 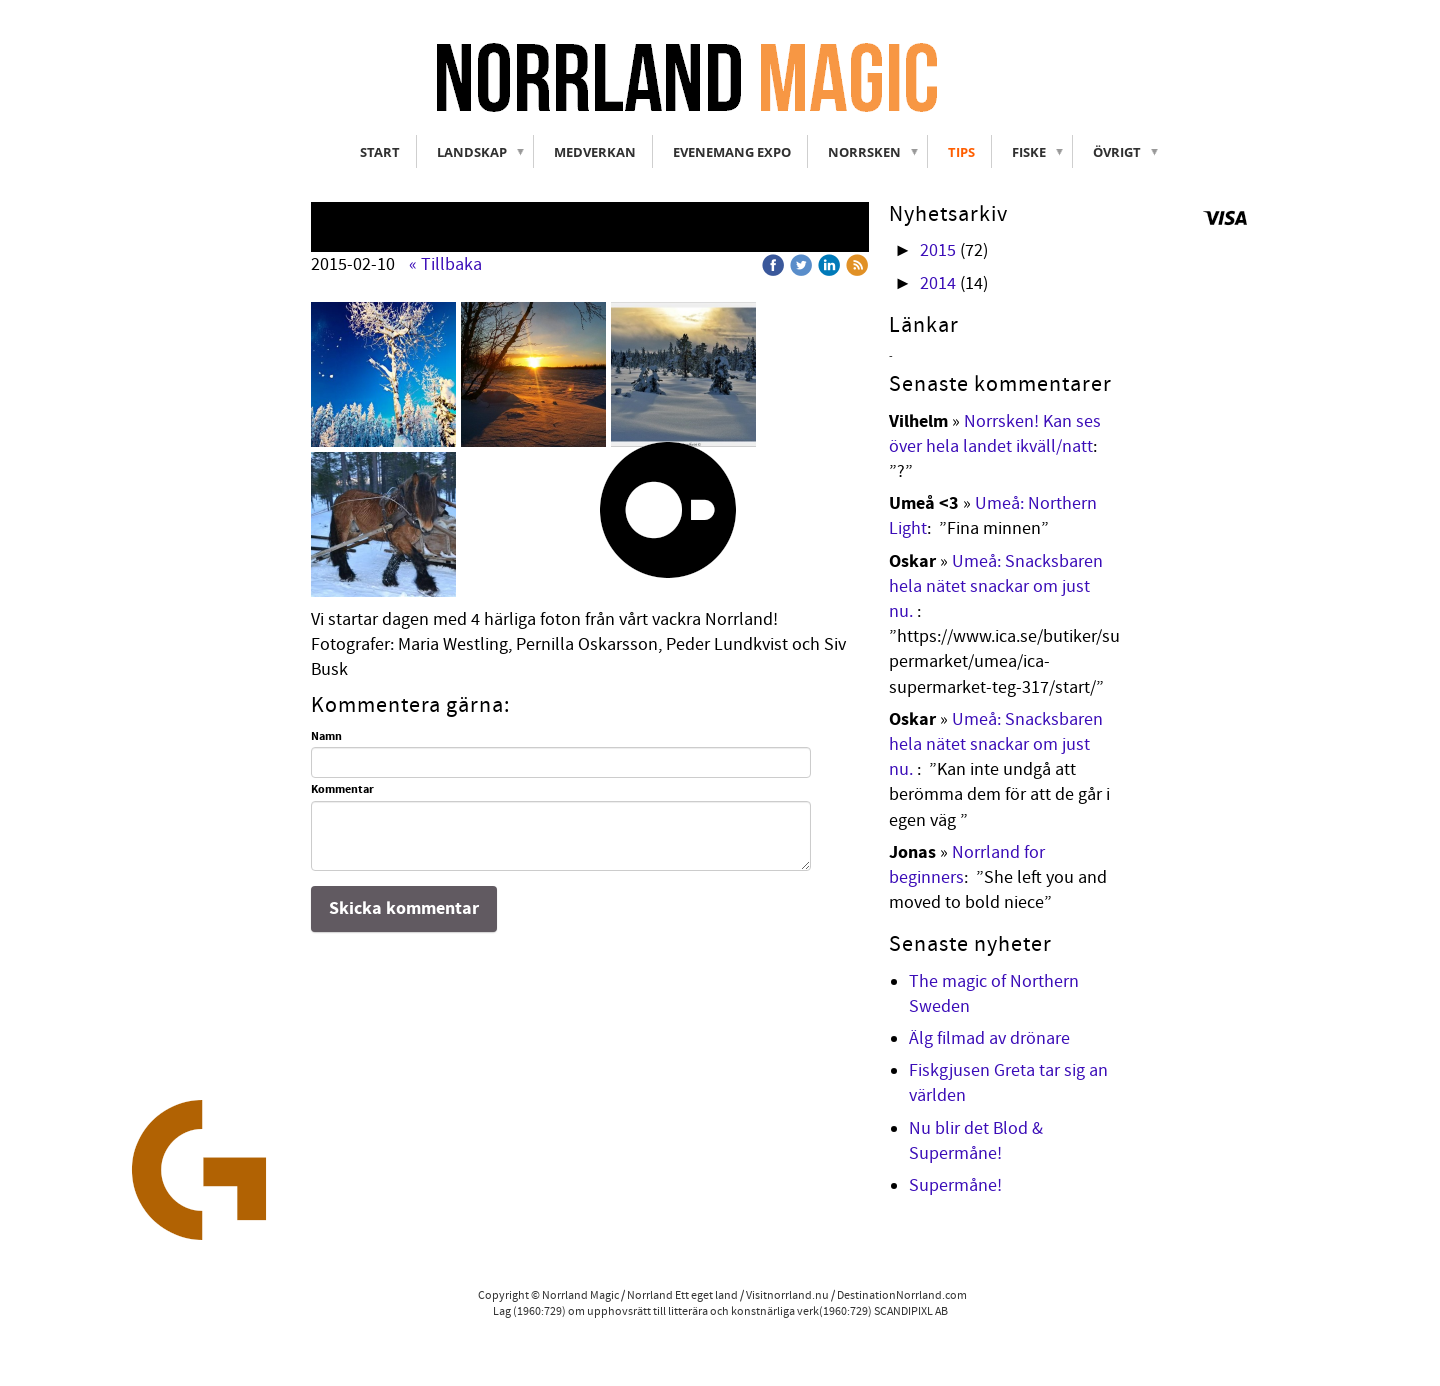 I want to click on visa payment method accepted, so click(x=1225, y=218).